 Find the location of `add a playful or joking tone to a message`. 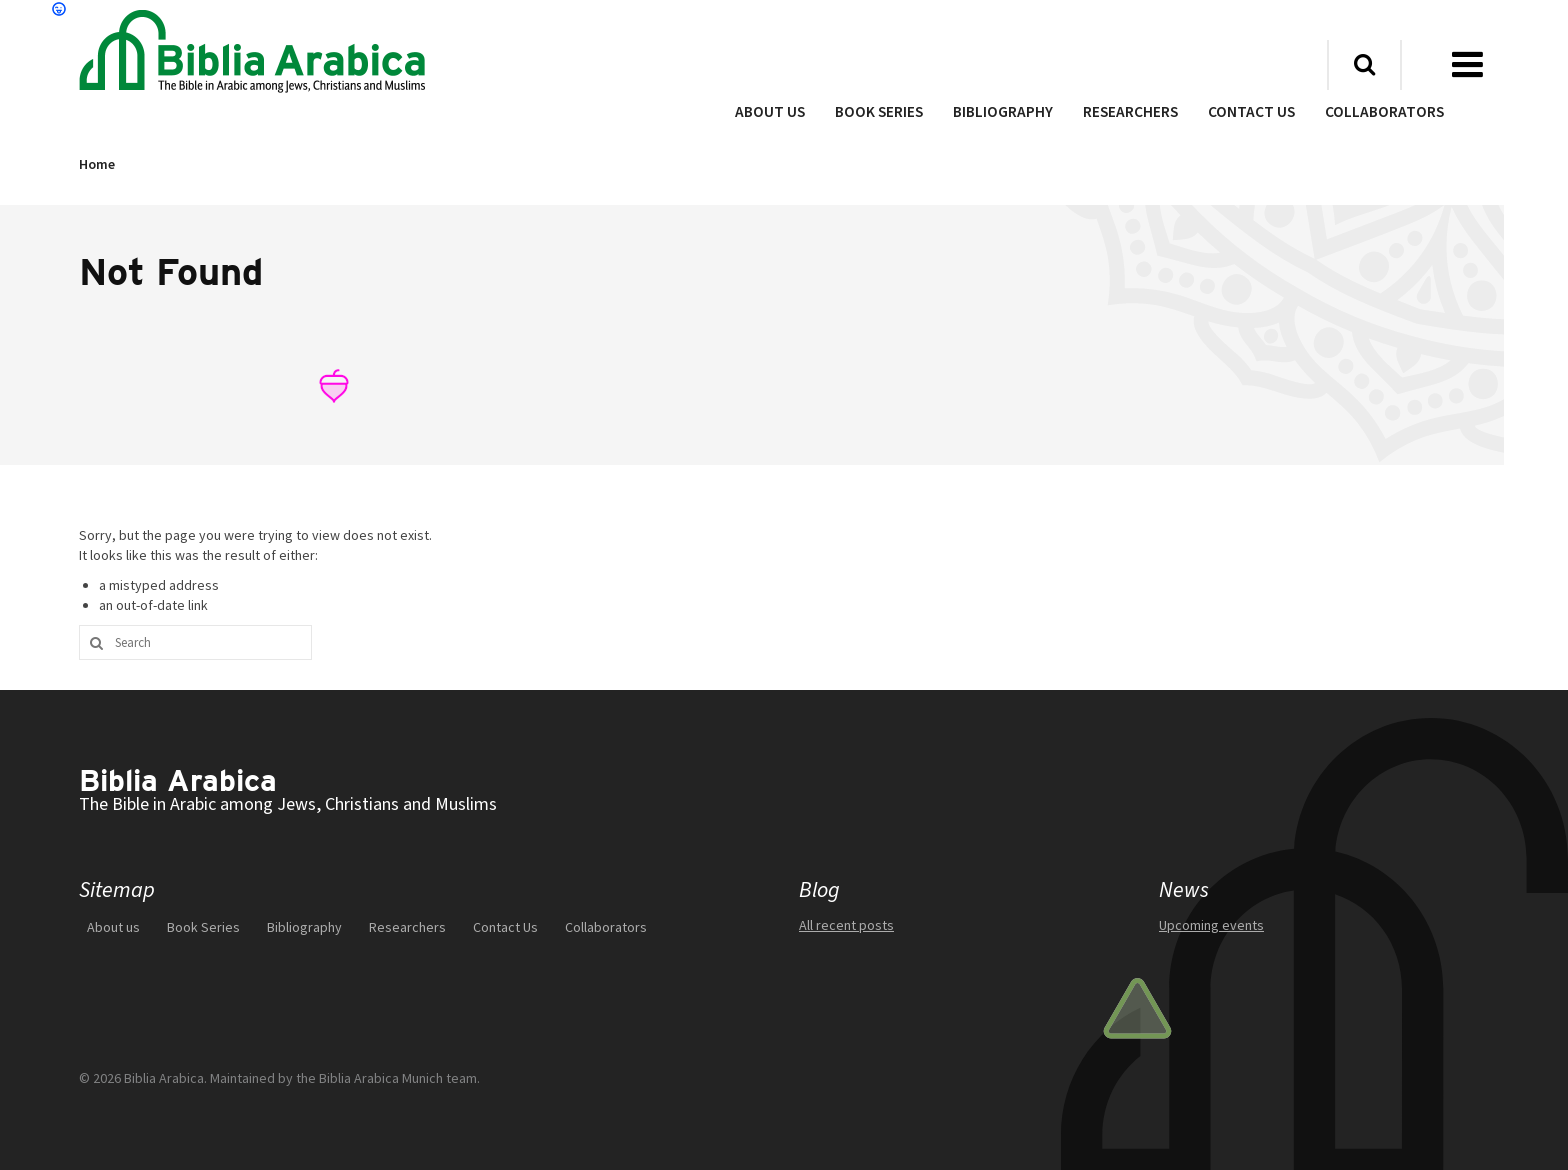

add a playful or joking tone to a message is located at coordinates (59, 9).